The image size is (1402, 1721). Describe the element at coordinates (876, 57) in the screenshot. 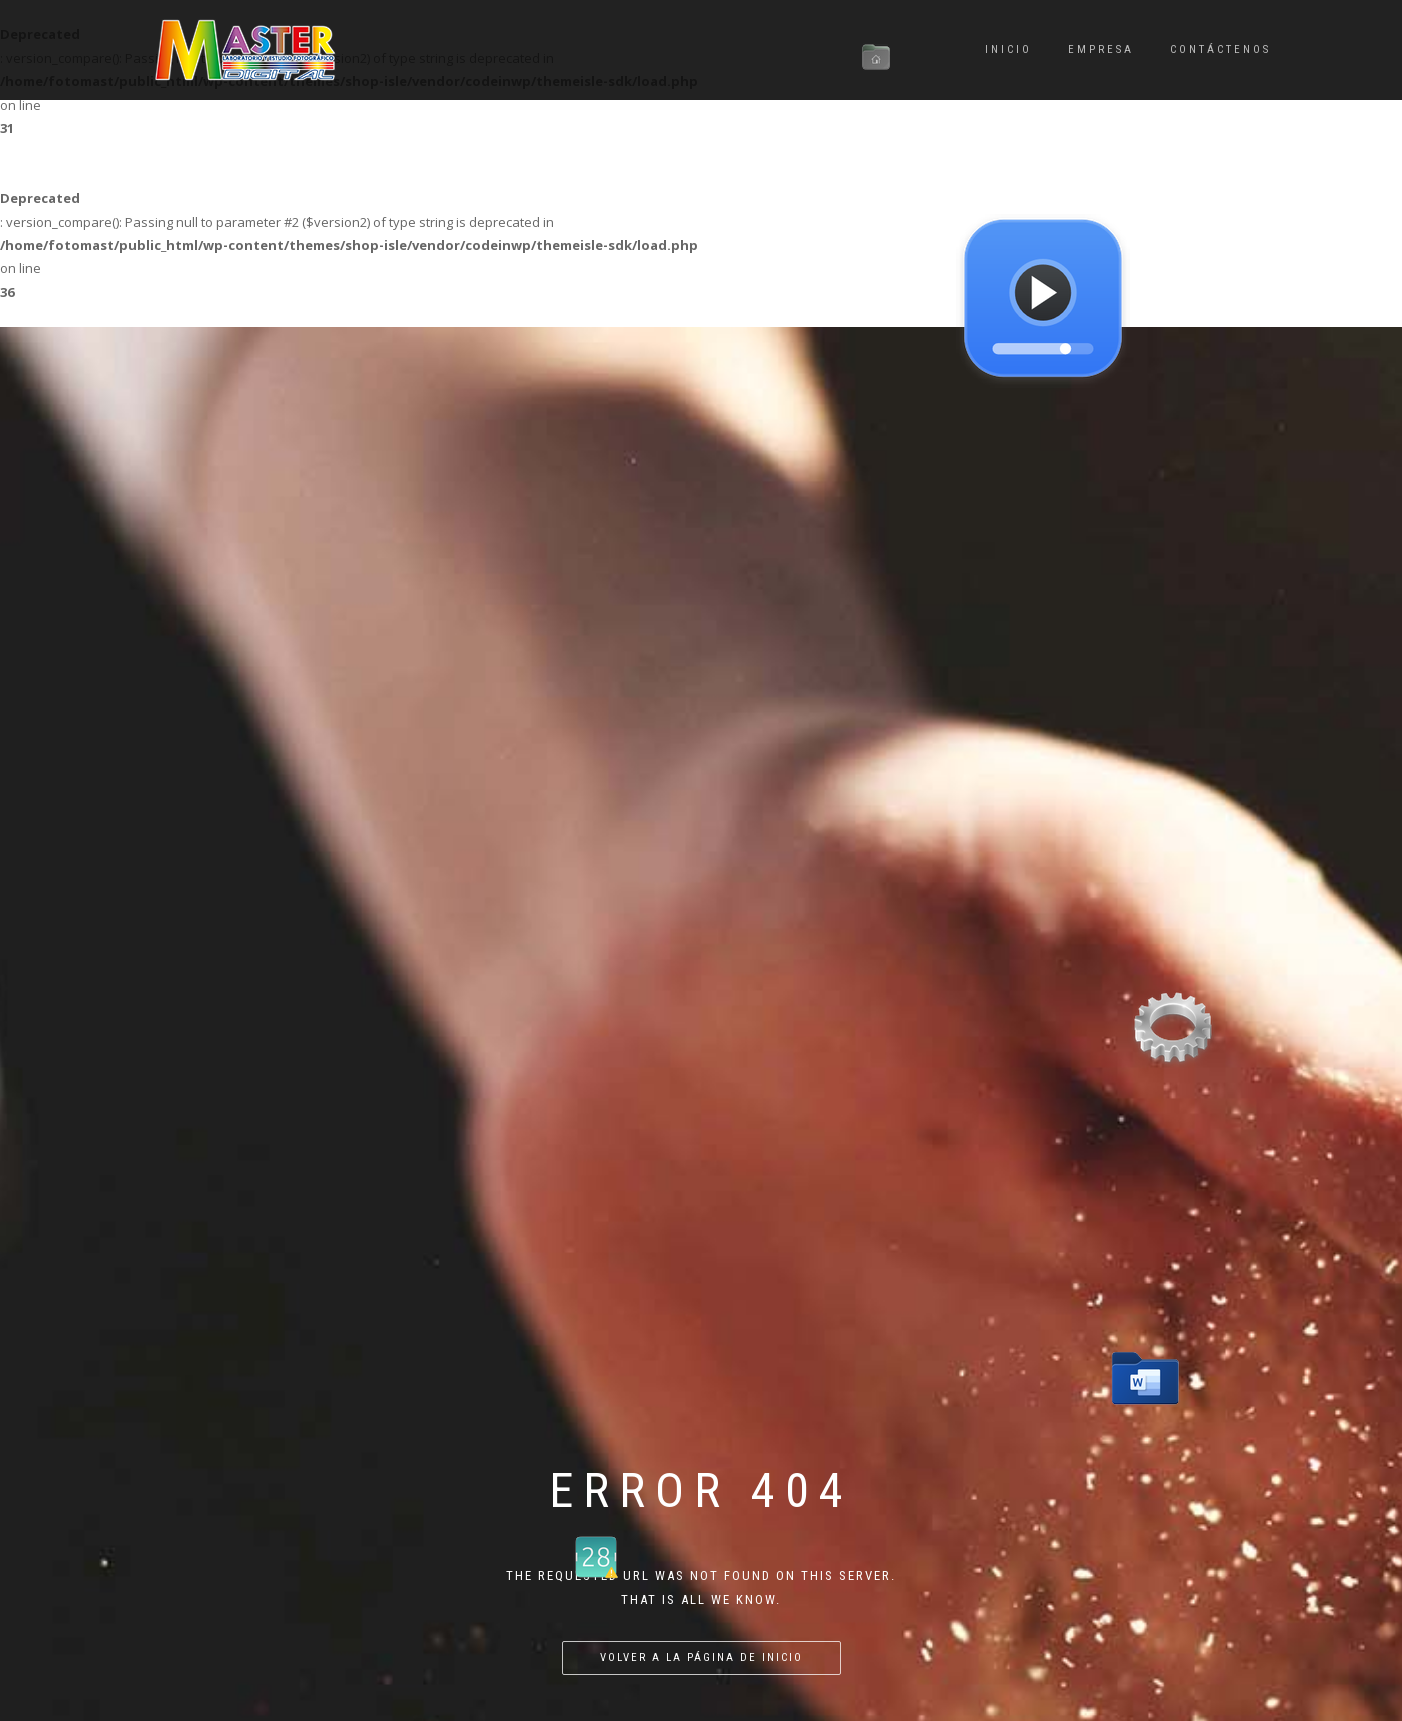

I see `access your home folder` at that location.